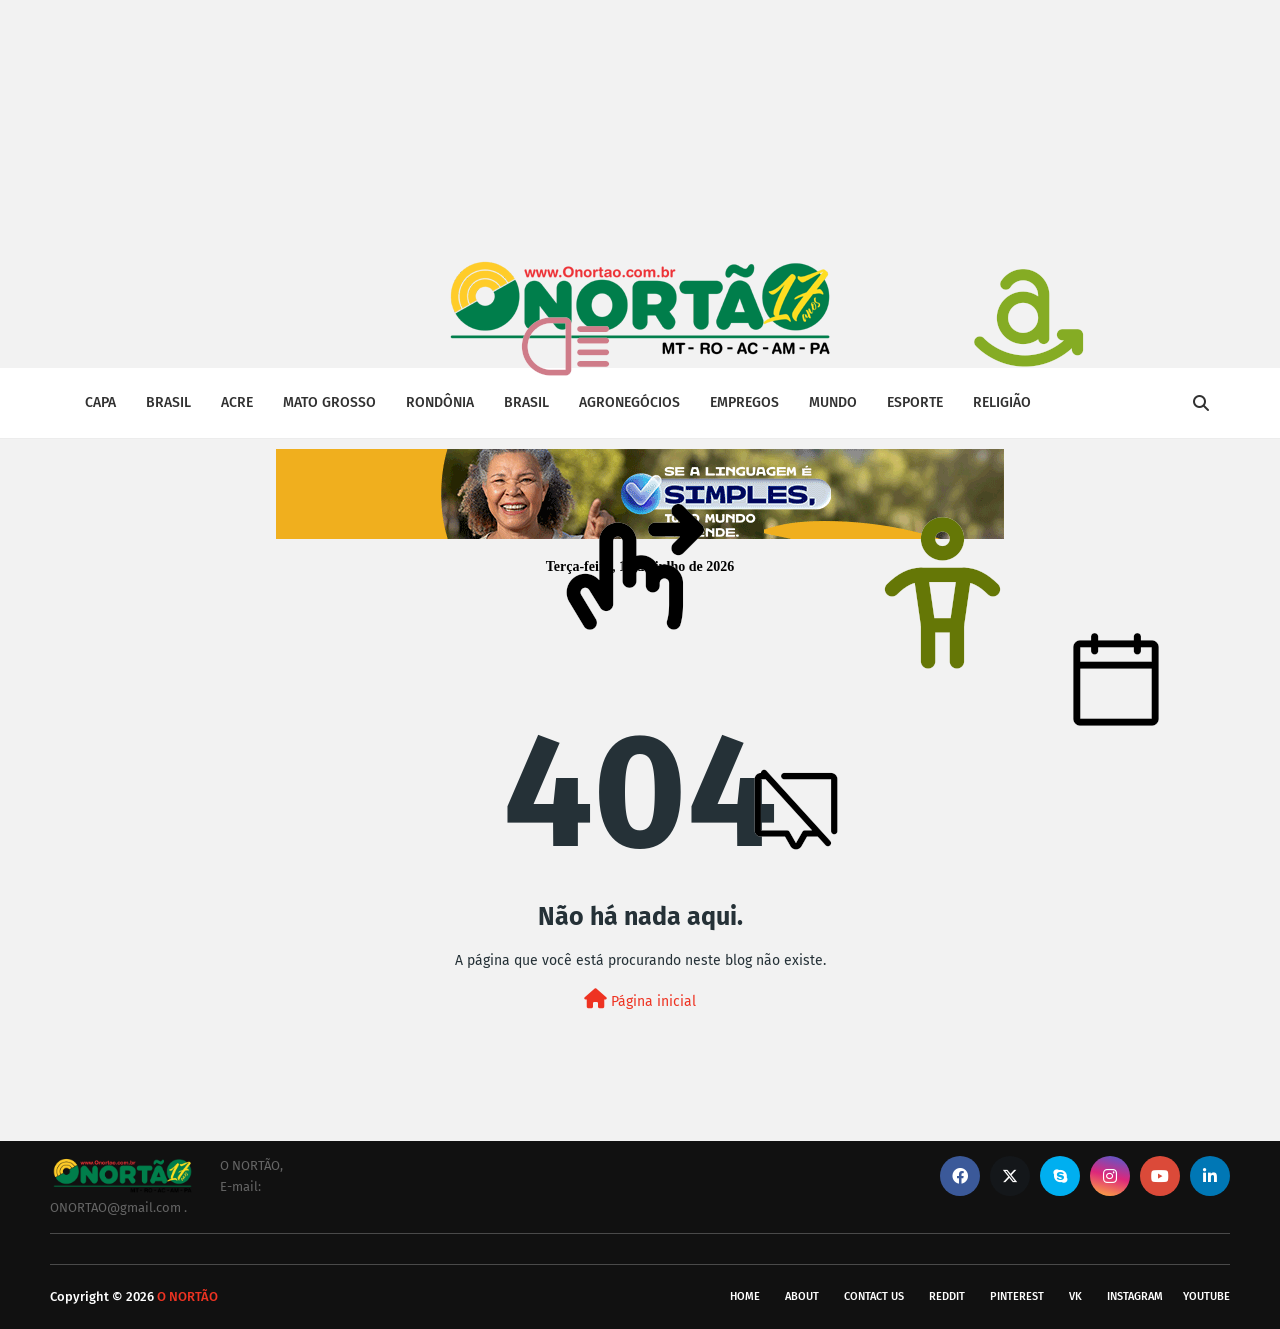  What do you see at coordinates (796, 808) in the screenshot?
I see `mute or disable chat notifications` at bounding box center [796, 808].